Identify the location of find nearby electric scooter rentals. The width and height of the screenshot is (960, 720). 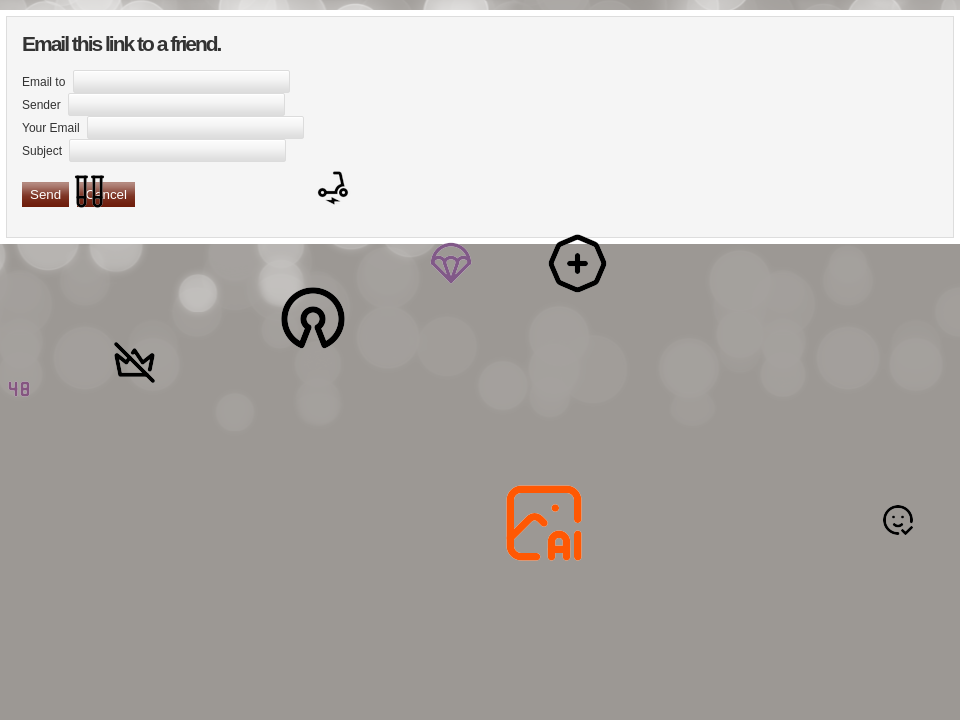
(333, 188).